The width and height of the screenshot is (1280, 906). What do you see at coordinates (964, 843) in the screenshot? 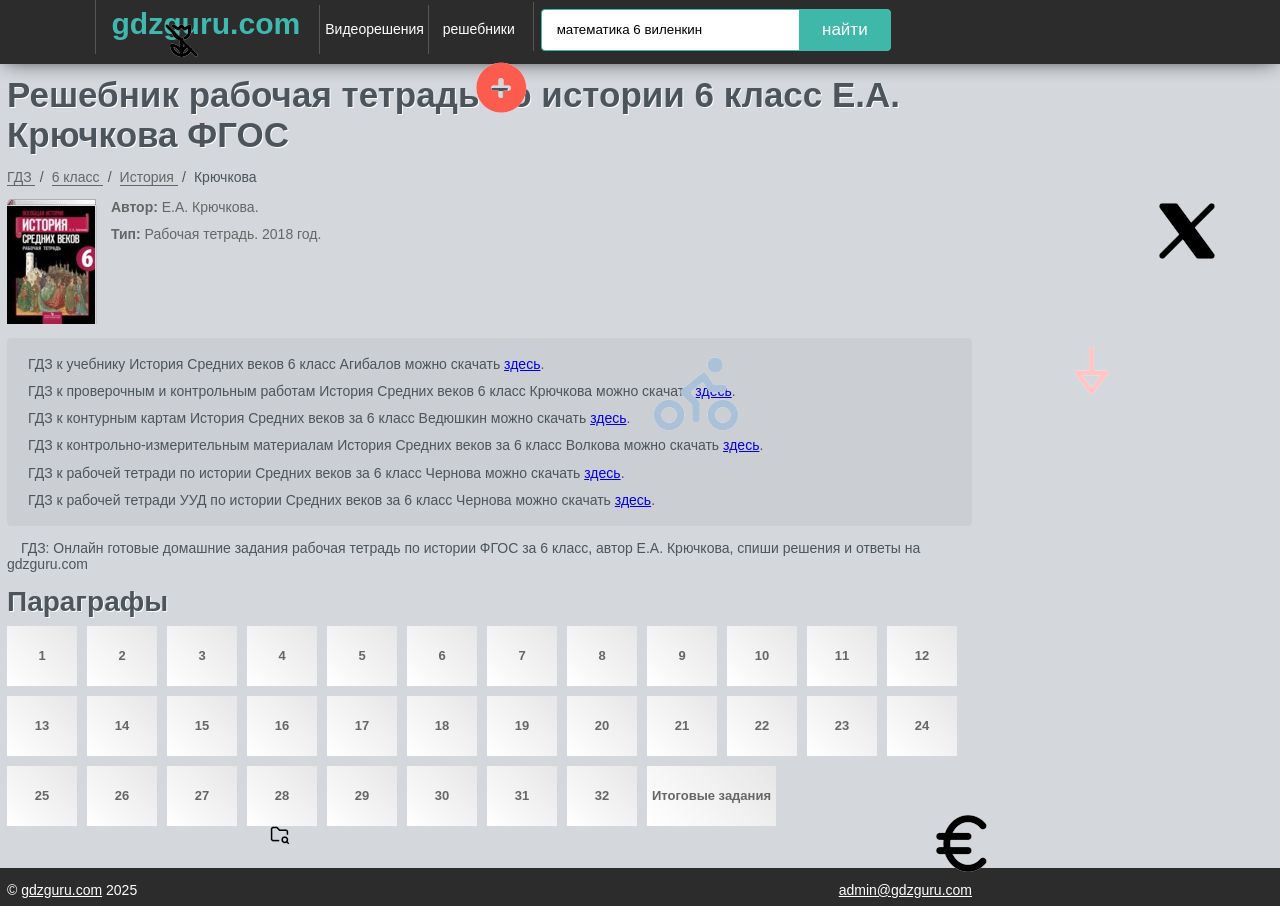
I see `indicates euro currency or pricing` at bounding box center [964, 843].